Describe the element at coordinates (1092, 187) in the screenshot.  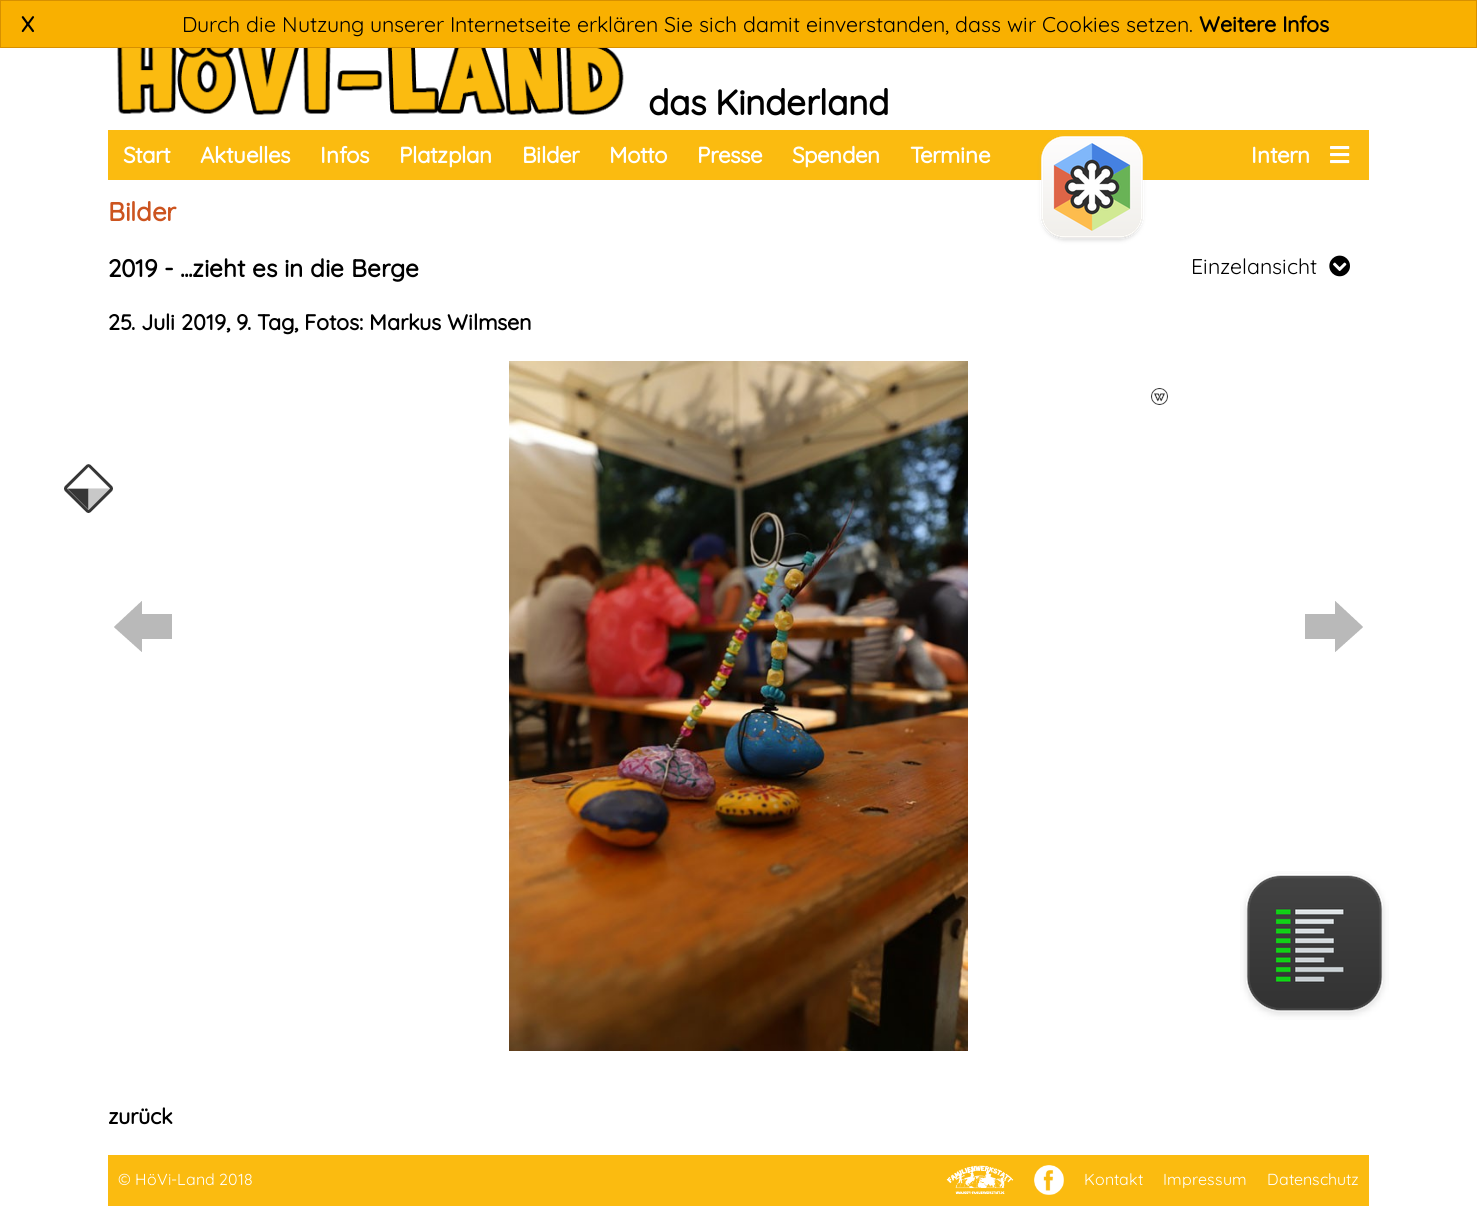
I see `open boxy svg vector graphics editor` at that location.